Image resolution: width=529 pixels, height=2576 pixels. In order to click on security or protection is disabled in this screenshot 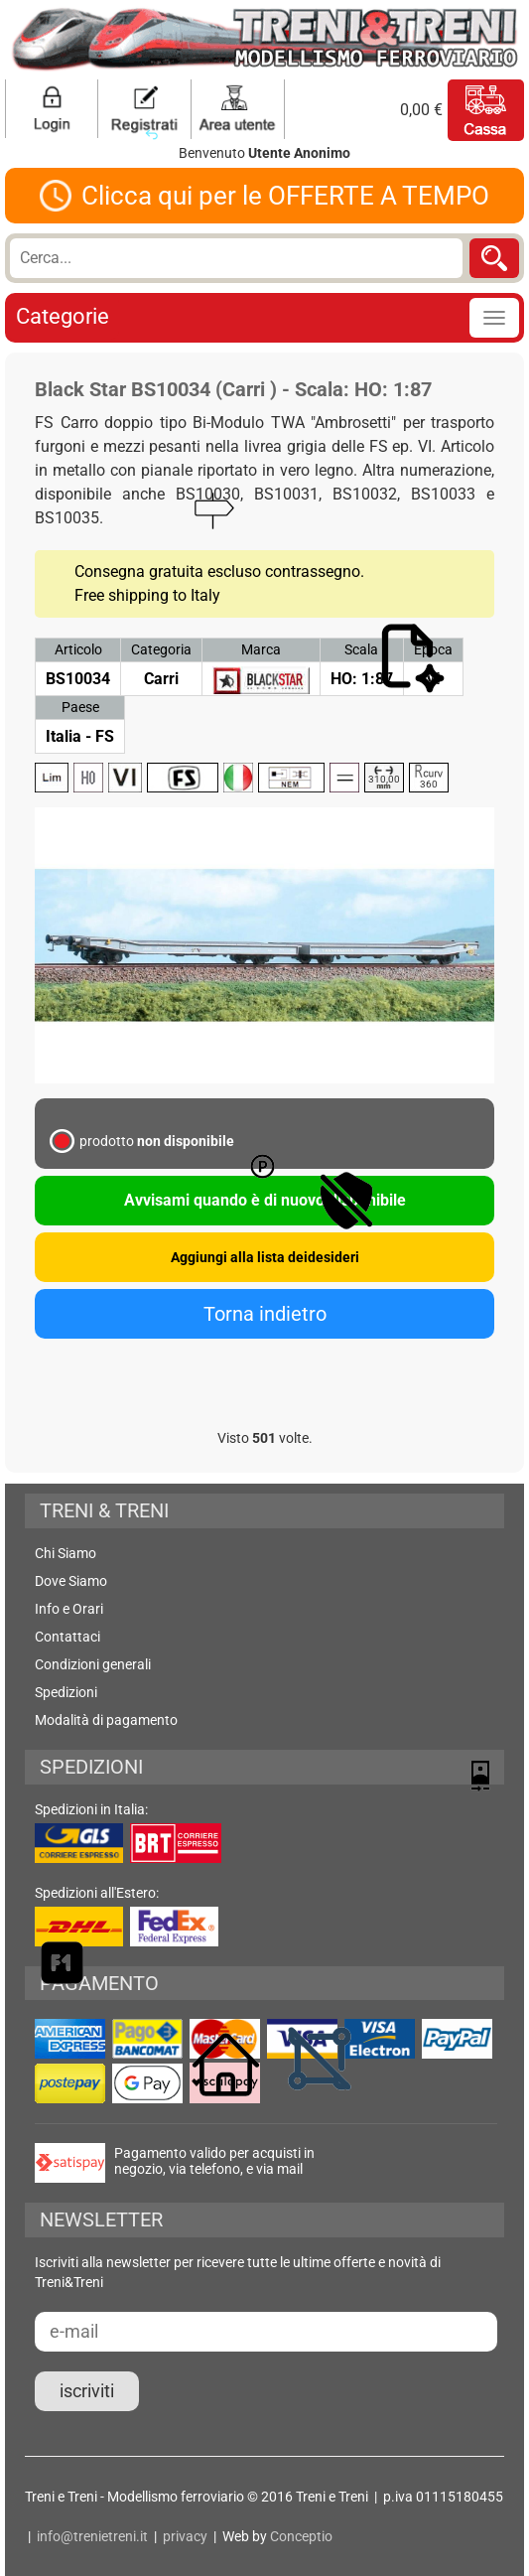, I will do `click(346, 1201)`.